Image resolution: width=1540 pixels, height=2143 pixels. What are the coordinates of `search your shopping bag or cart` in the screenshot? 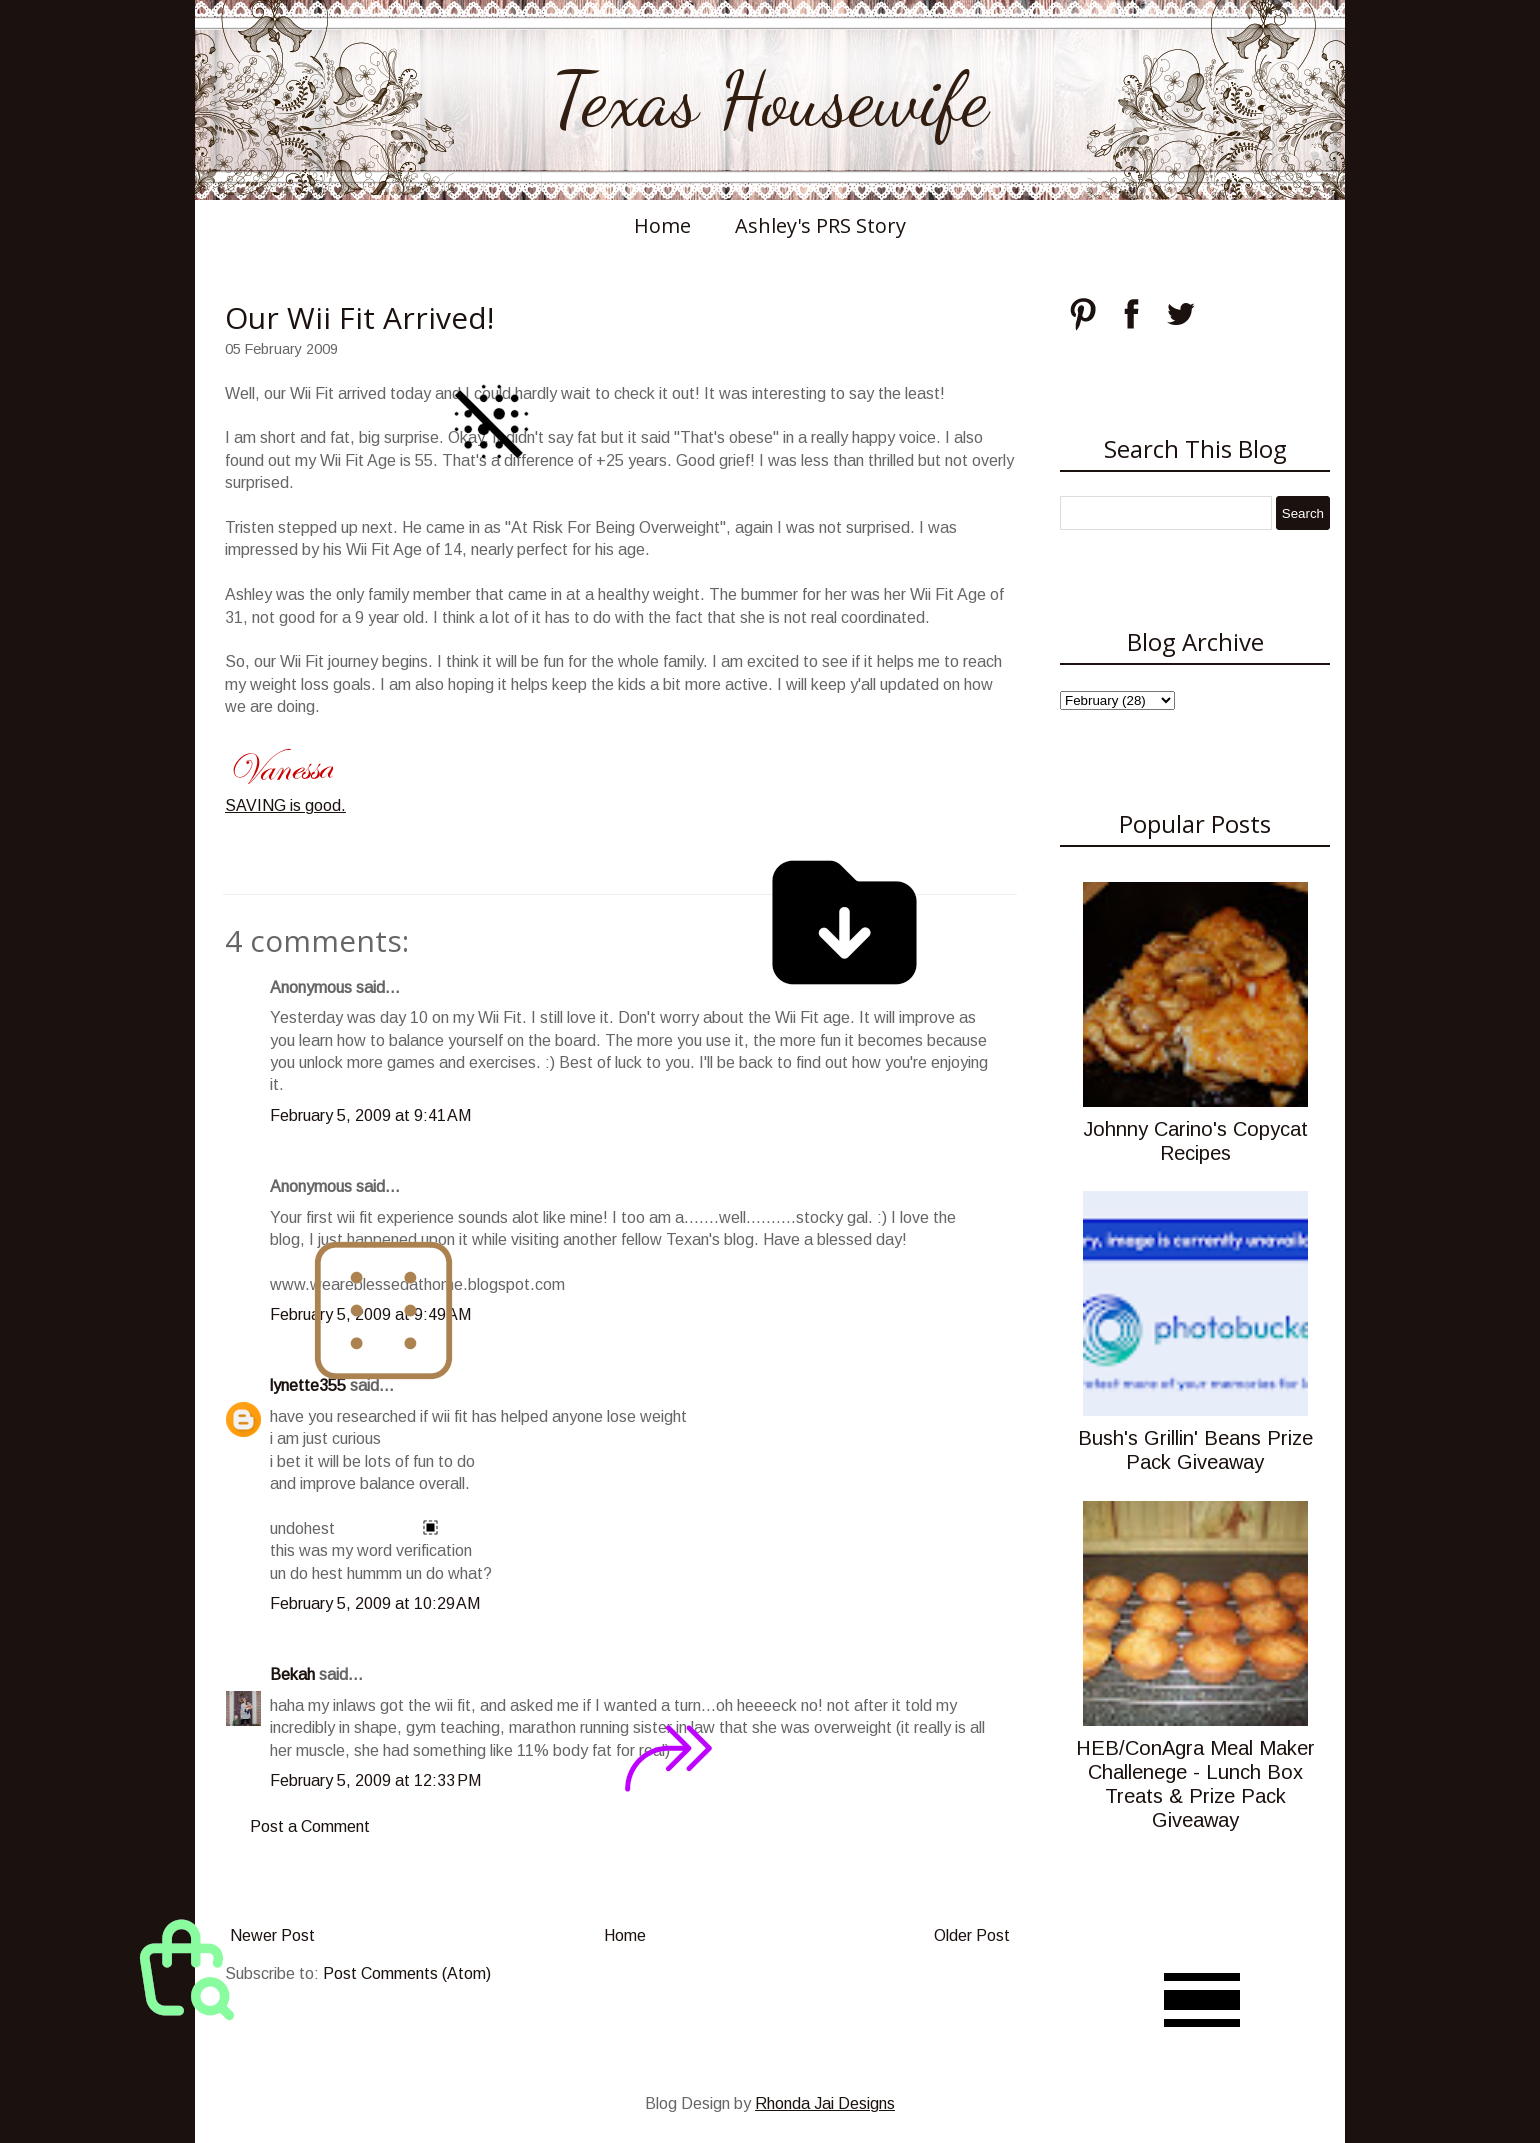 It's located at (181, 1967).